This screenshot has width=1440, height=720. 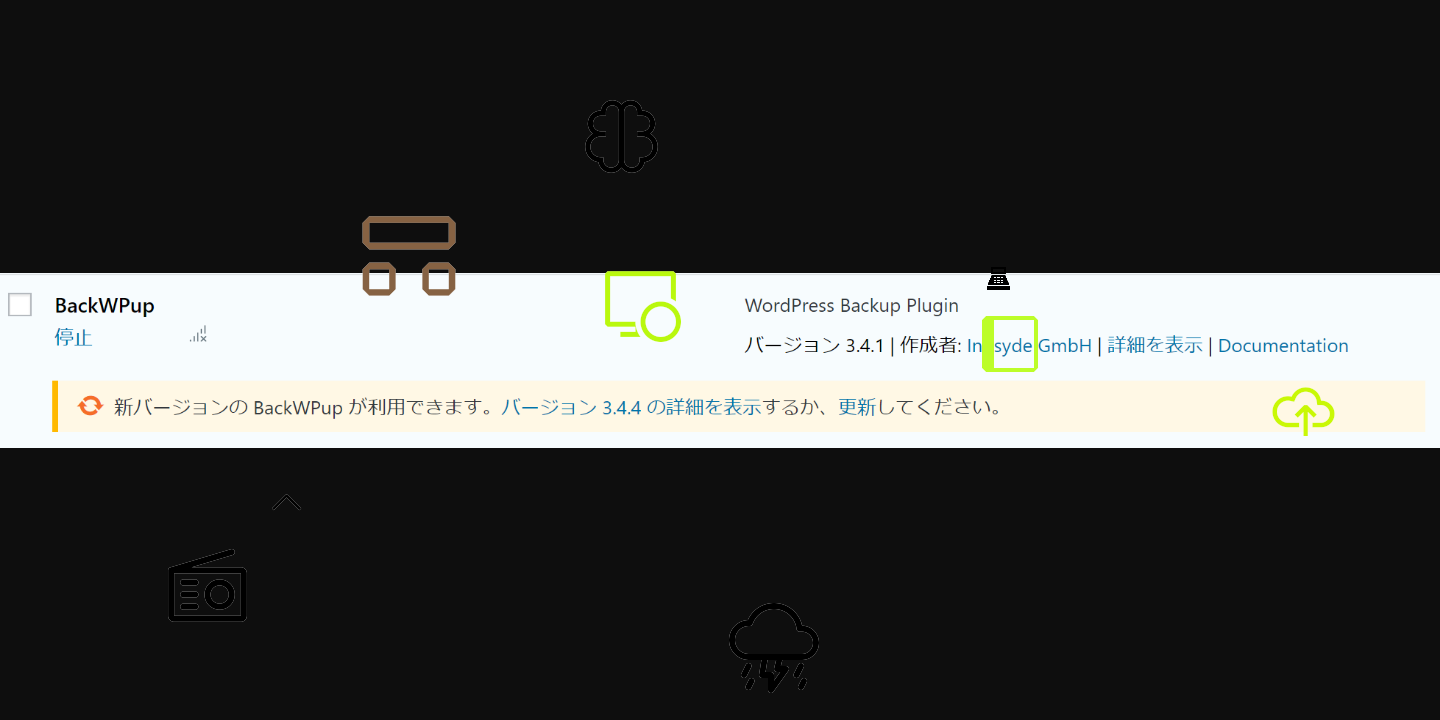 I want to click on indicates thunderstorm weather conditions, so click(x=774, y=648).